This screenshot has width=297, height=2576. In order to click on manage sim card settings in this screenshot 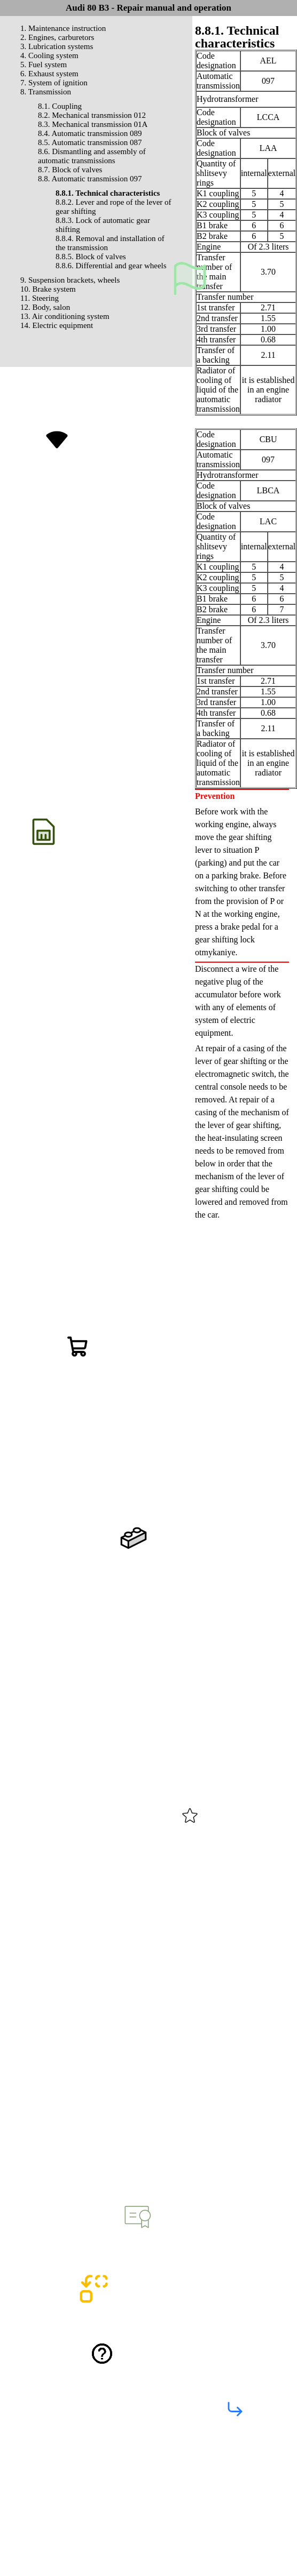, I will do `click(43, 831)`.